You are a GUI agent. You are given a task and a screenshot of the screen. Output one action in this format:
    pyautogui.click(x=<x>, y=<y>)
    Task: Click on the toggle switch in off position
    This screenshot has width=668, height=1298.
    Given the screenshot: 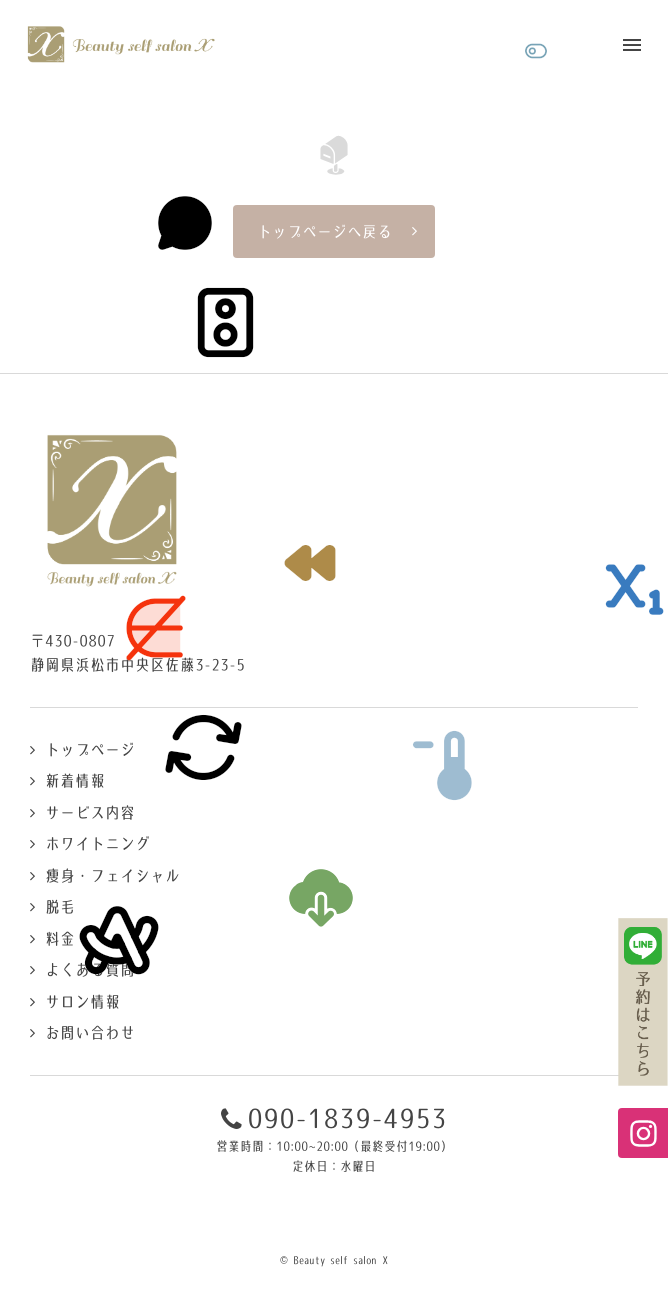 What is the action you would take?
    pyautogui.click(x=536, y=51)
    